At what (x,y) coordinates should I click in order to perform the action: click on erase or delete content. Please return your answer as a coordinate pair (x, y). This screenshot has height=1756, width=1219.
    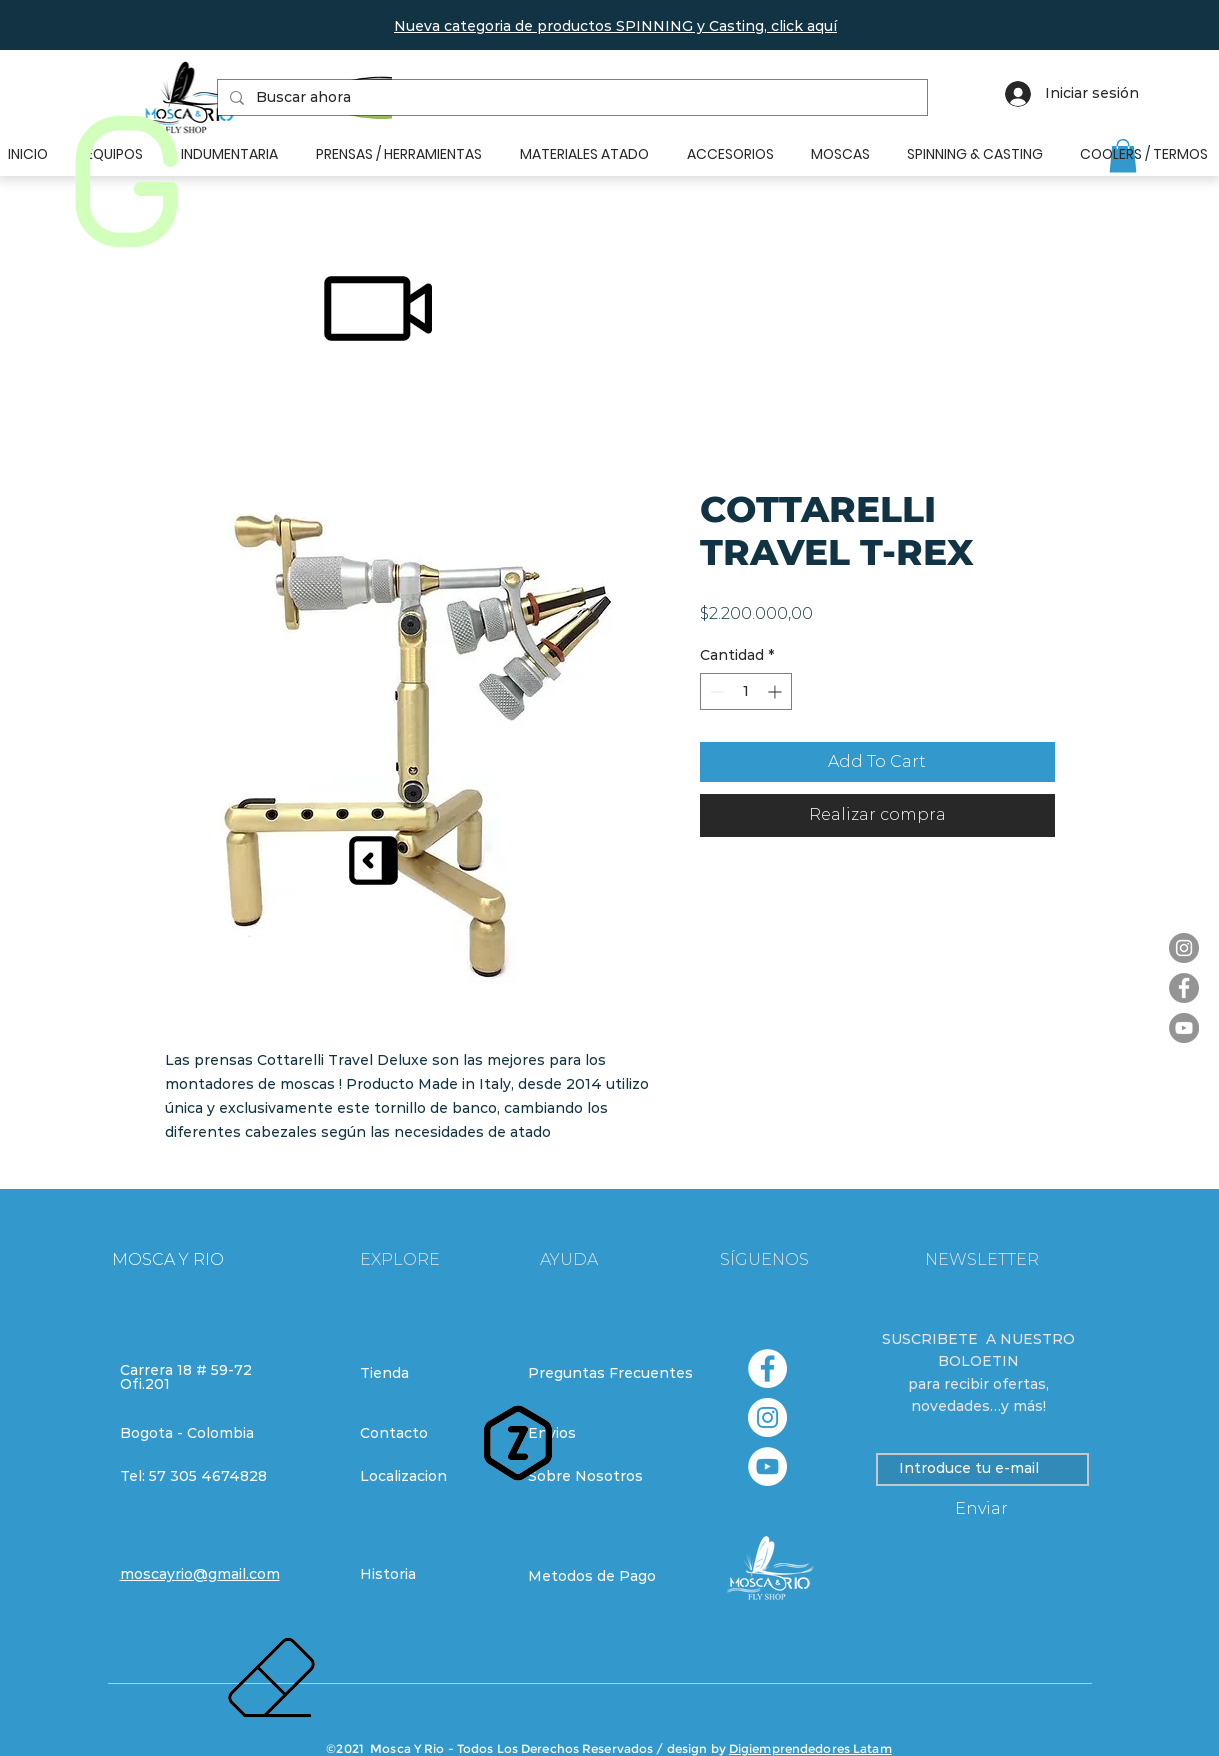
    Looking at the image, I should click on (271, 1677).